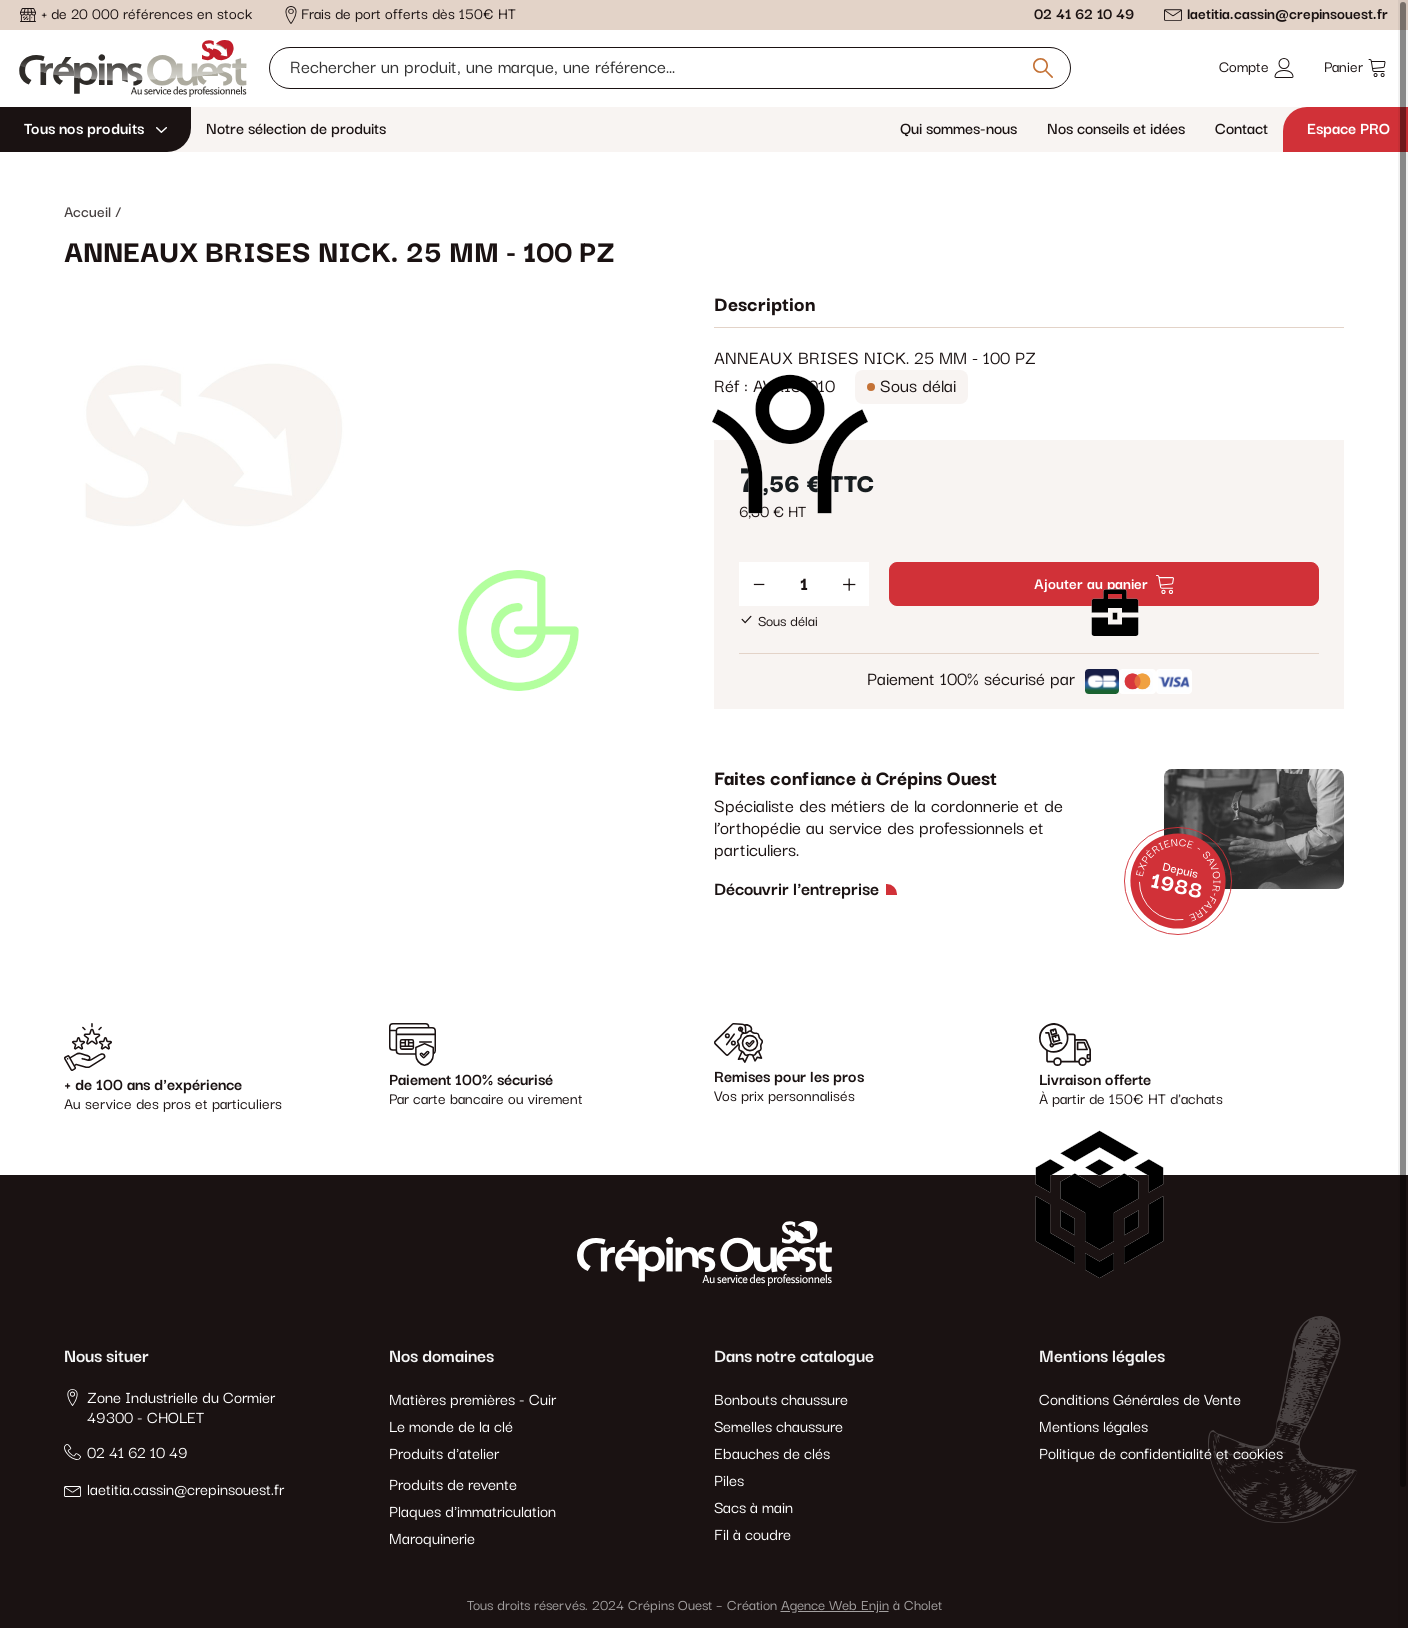 This screenshot has height=1628, width=1408. Describe the element at coordinates (790, 444) in the screenshot. I see `accessibility or inclusive design features` at that location.